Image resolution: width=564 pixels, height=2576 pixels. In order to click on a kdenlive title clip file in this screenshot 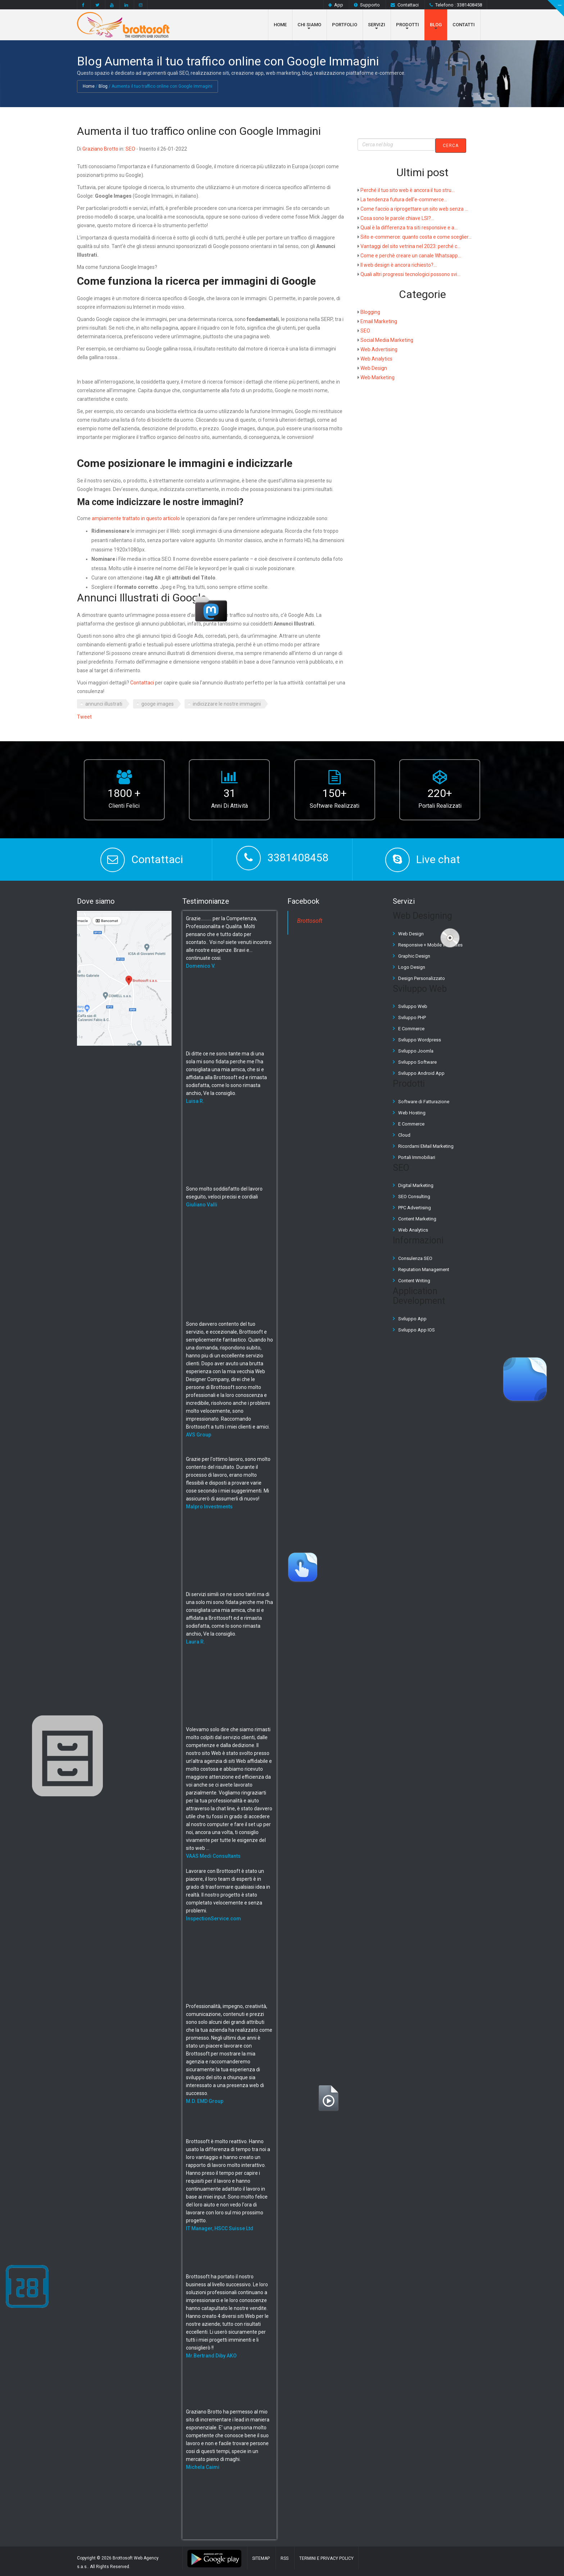, I will do `click(328, 2098)`.